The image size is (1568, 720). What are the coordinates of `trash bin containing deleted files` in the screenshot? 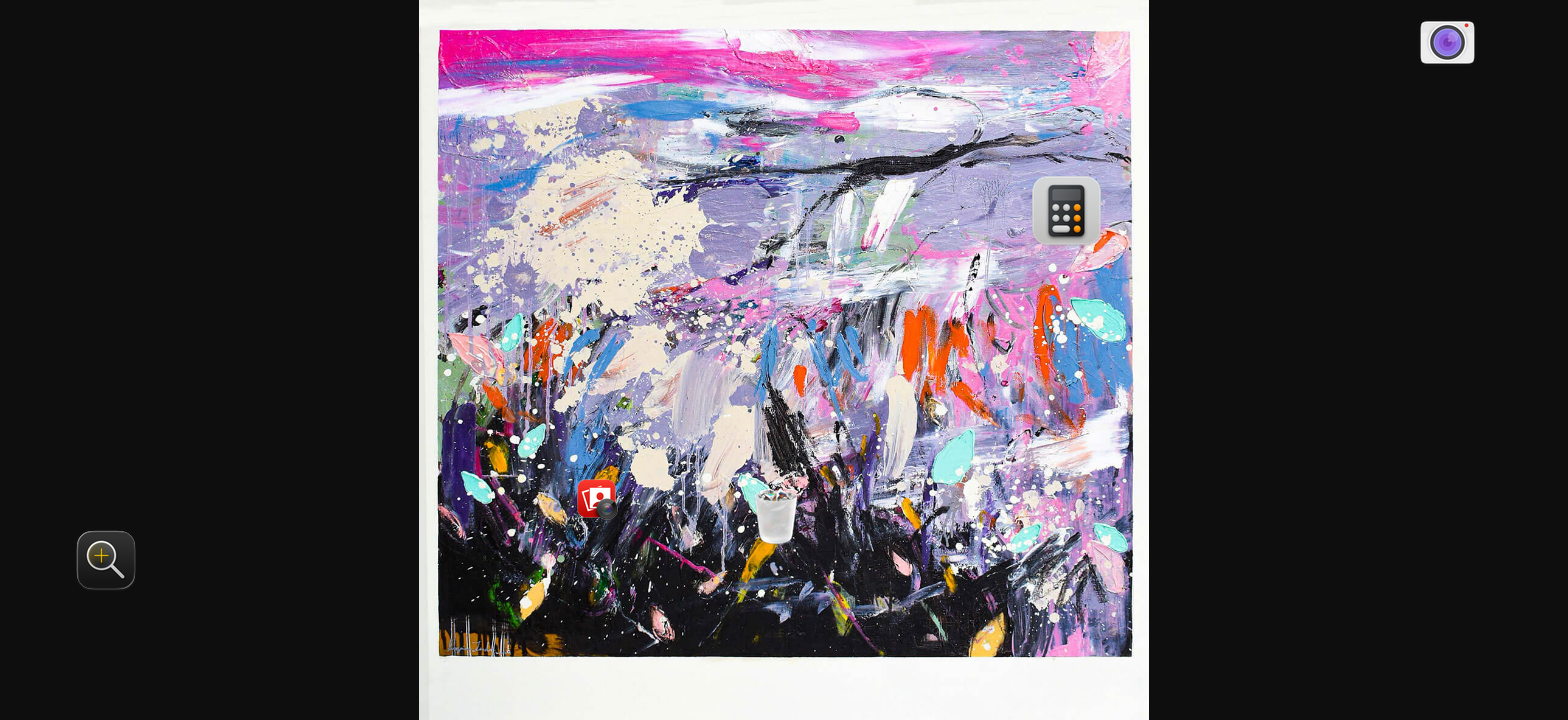 It's located at (776, 517).